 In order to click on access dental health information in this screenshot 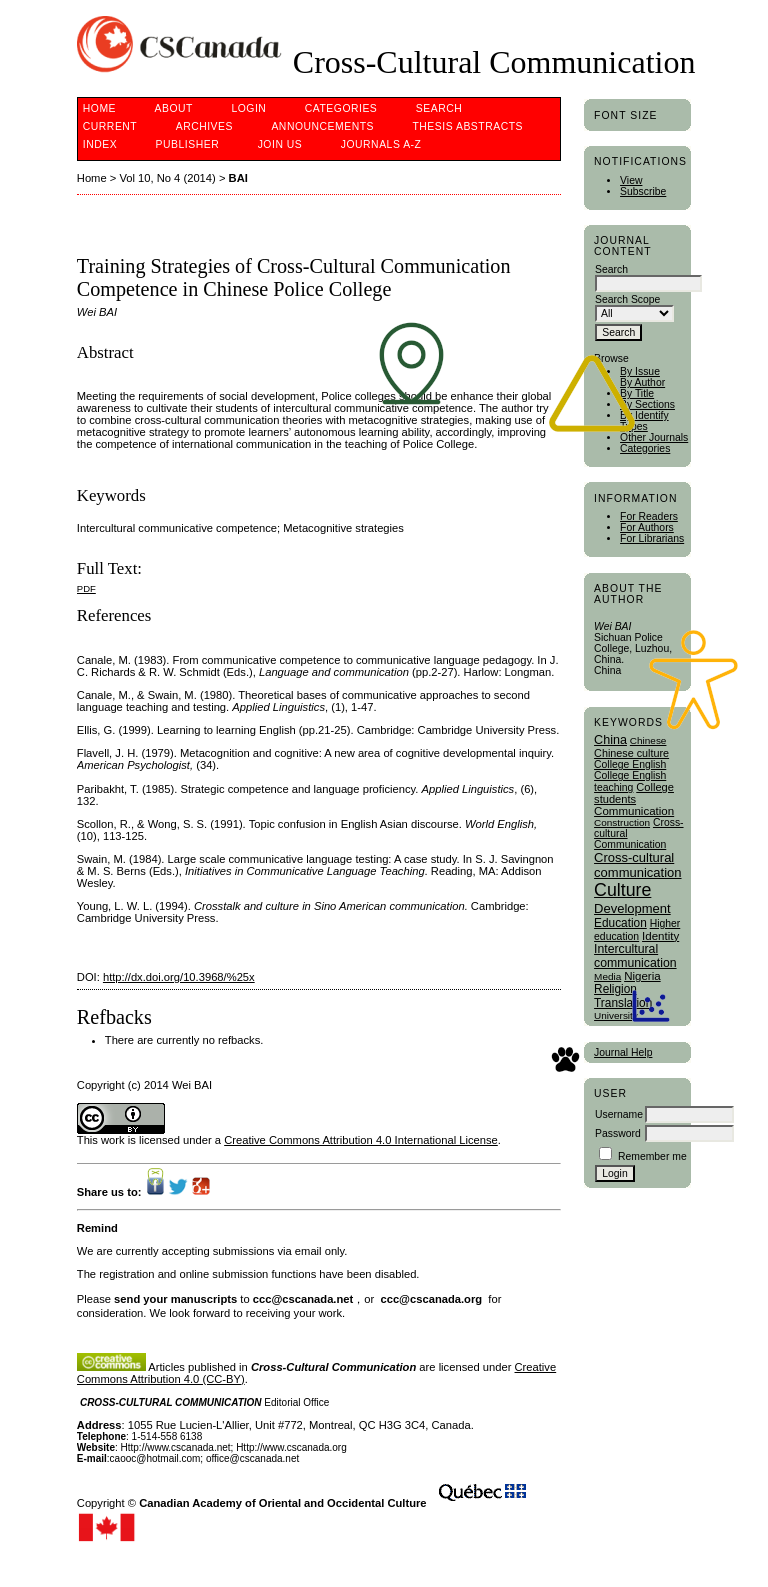, I will do `click(155, 1176)`.